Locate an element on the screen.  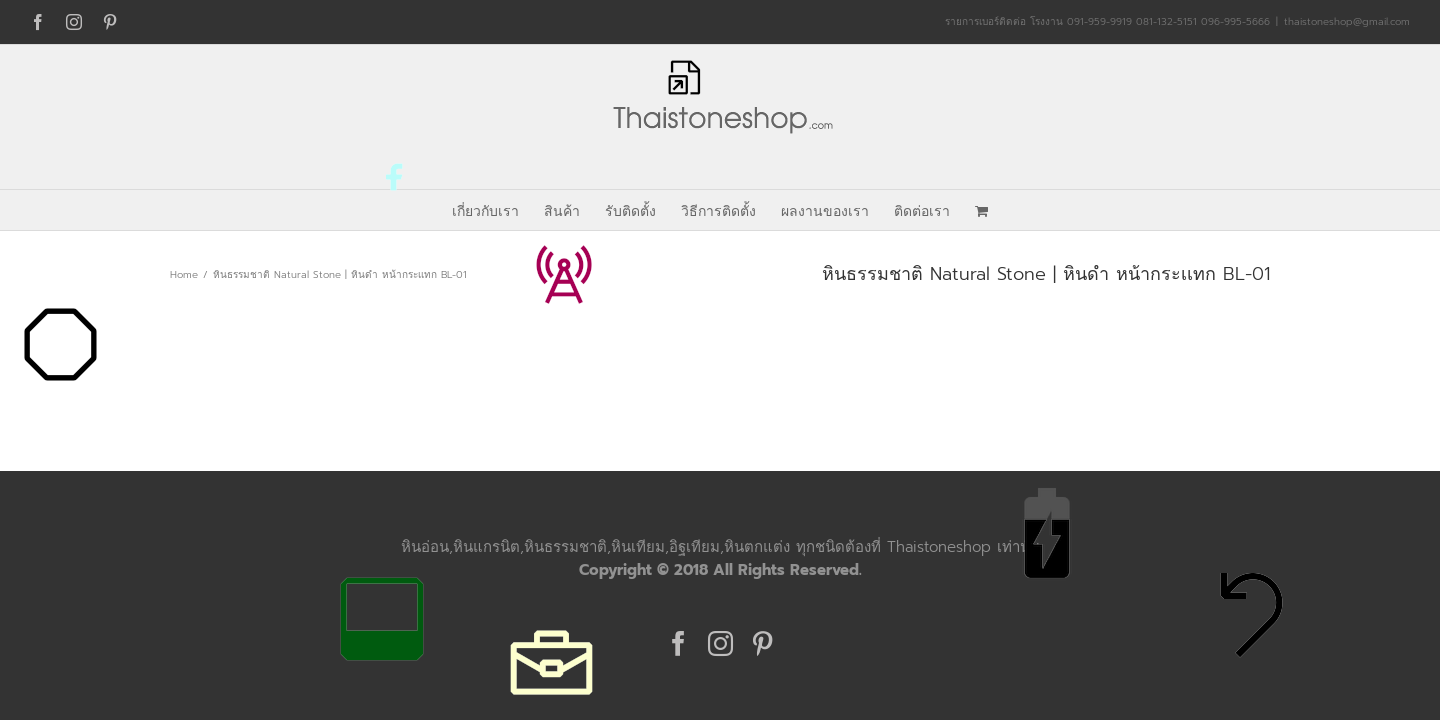
indicates active broadcast or streaming status is located at coordinates (562, 275).